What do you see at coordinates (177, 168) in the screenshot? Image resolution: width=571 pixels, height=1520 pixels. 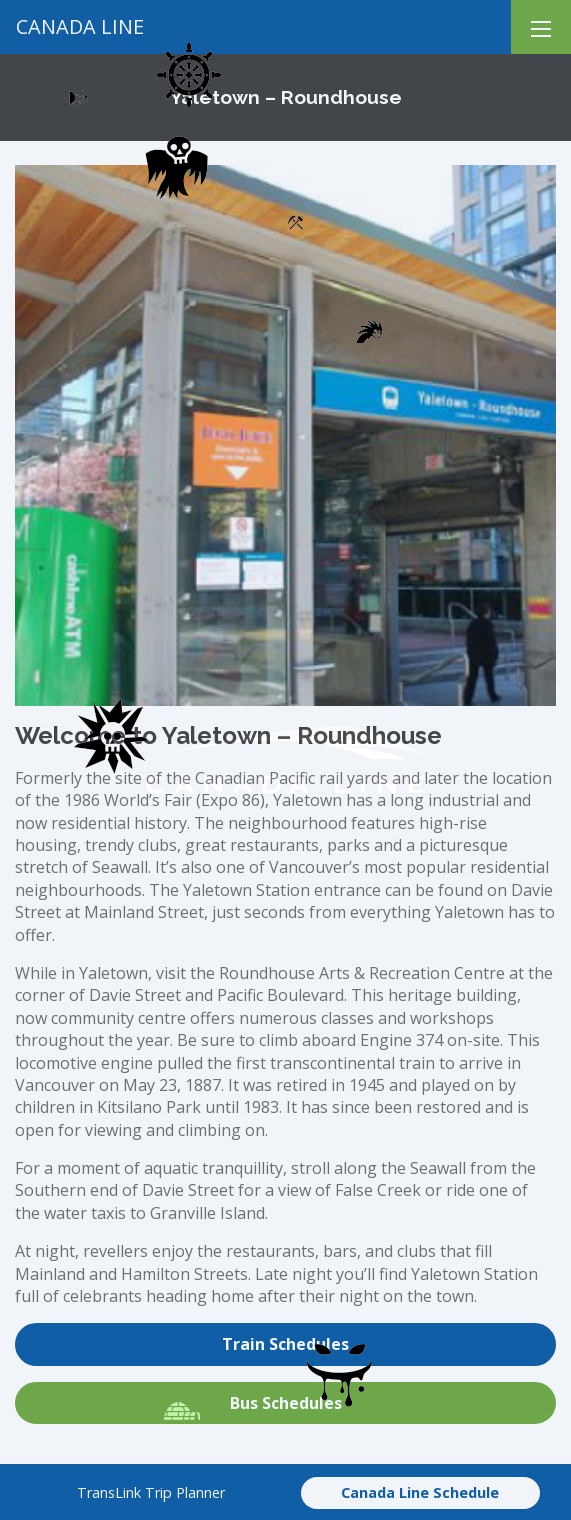 I see `indicates a haunted or spooky game element` at bounding box center [177, 168].